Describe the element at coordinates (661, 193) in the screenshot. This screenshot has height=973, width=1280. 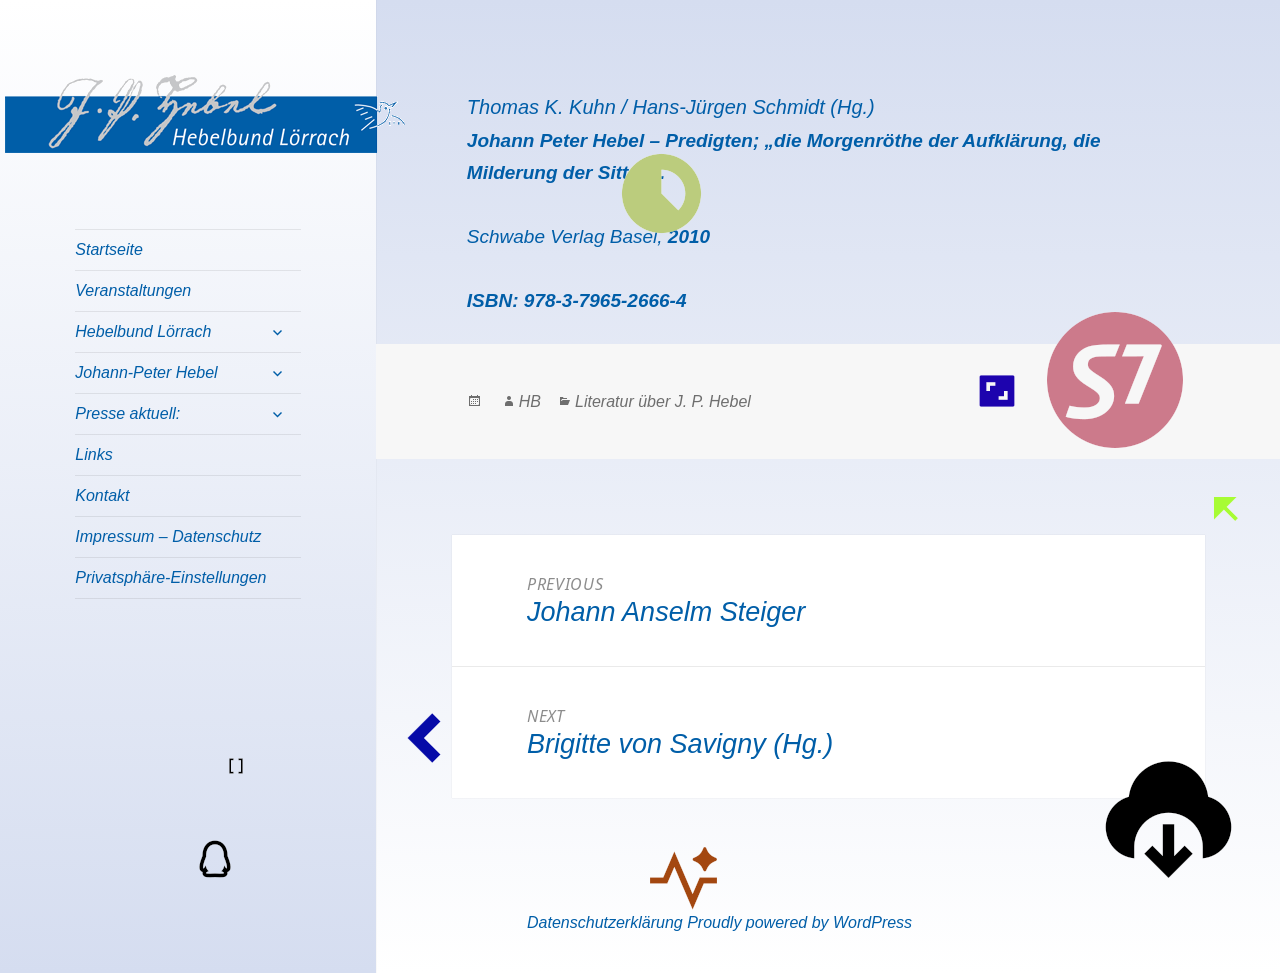
I see `indicates approximately 25% progress complete` at that location.